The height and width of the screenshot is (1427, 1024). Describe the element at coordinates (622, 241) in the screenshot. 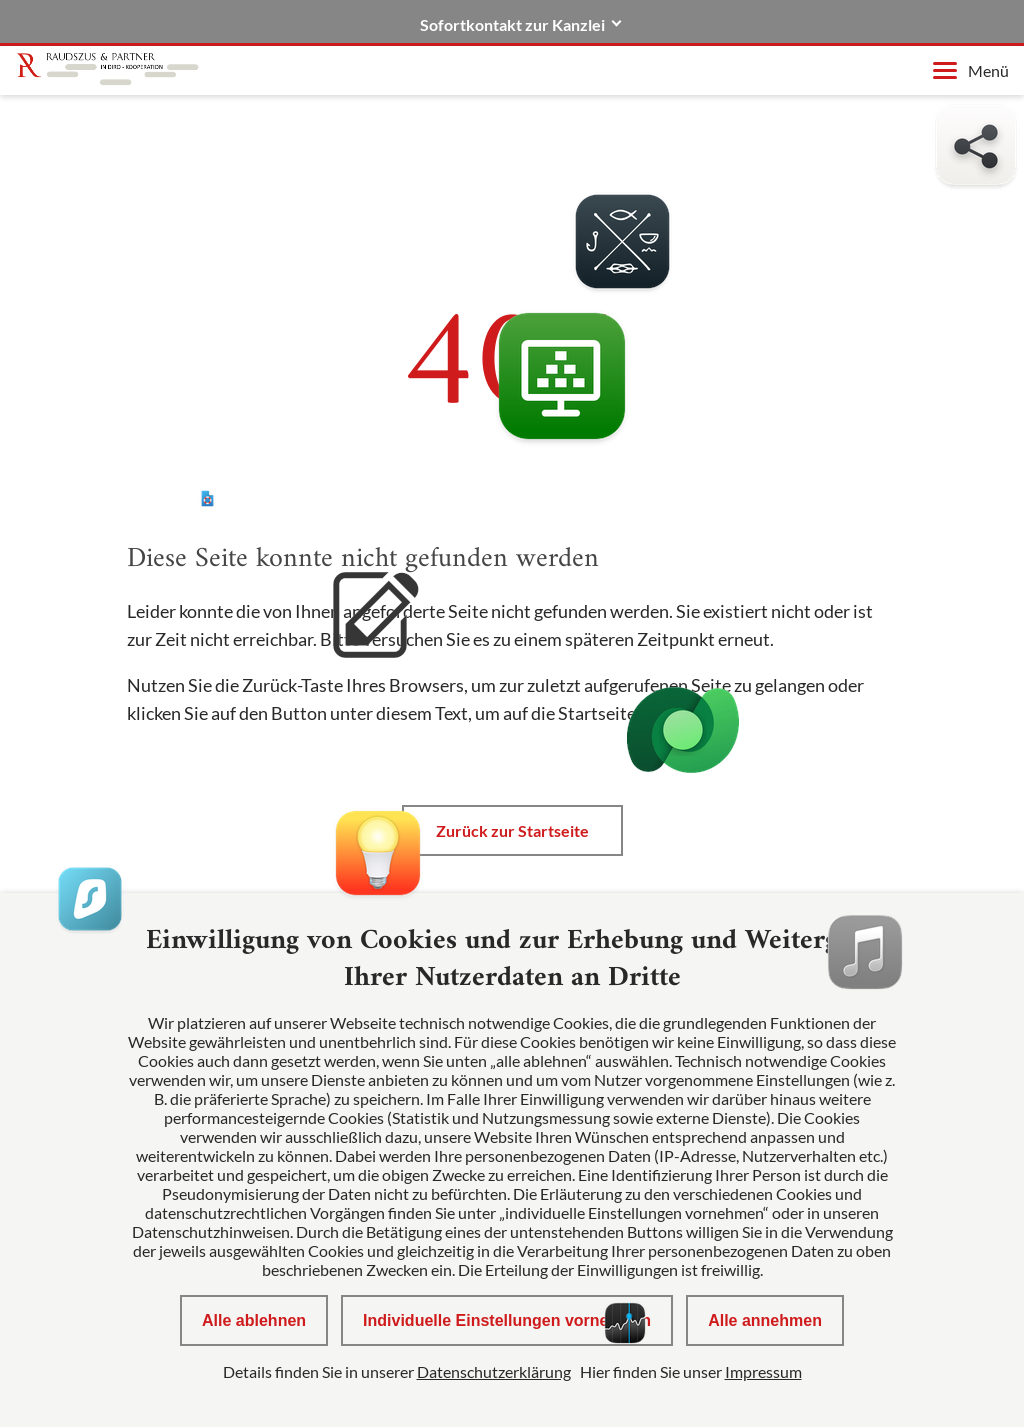

I see `launch fishing planet game` at that location.